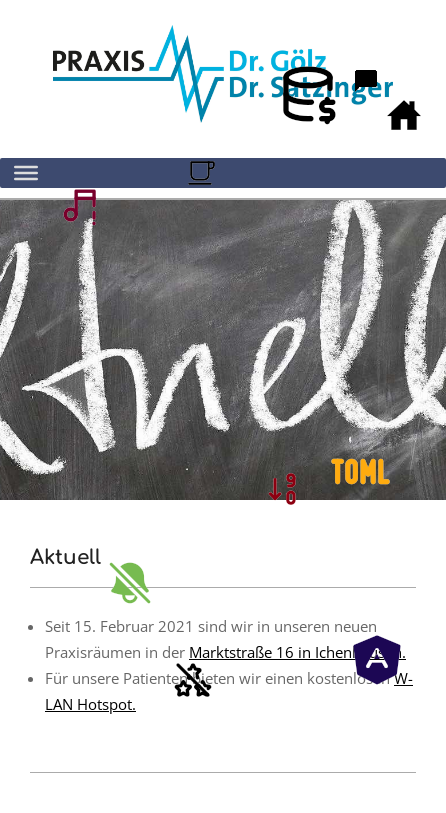 The width and height of the screenshot is (446, 813). What do you see at coordinates (193, 680) in the screenshot?
I see `disable star ratings or reviews` at bounding box center [193, 680].